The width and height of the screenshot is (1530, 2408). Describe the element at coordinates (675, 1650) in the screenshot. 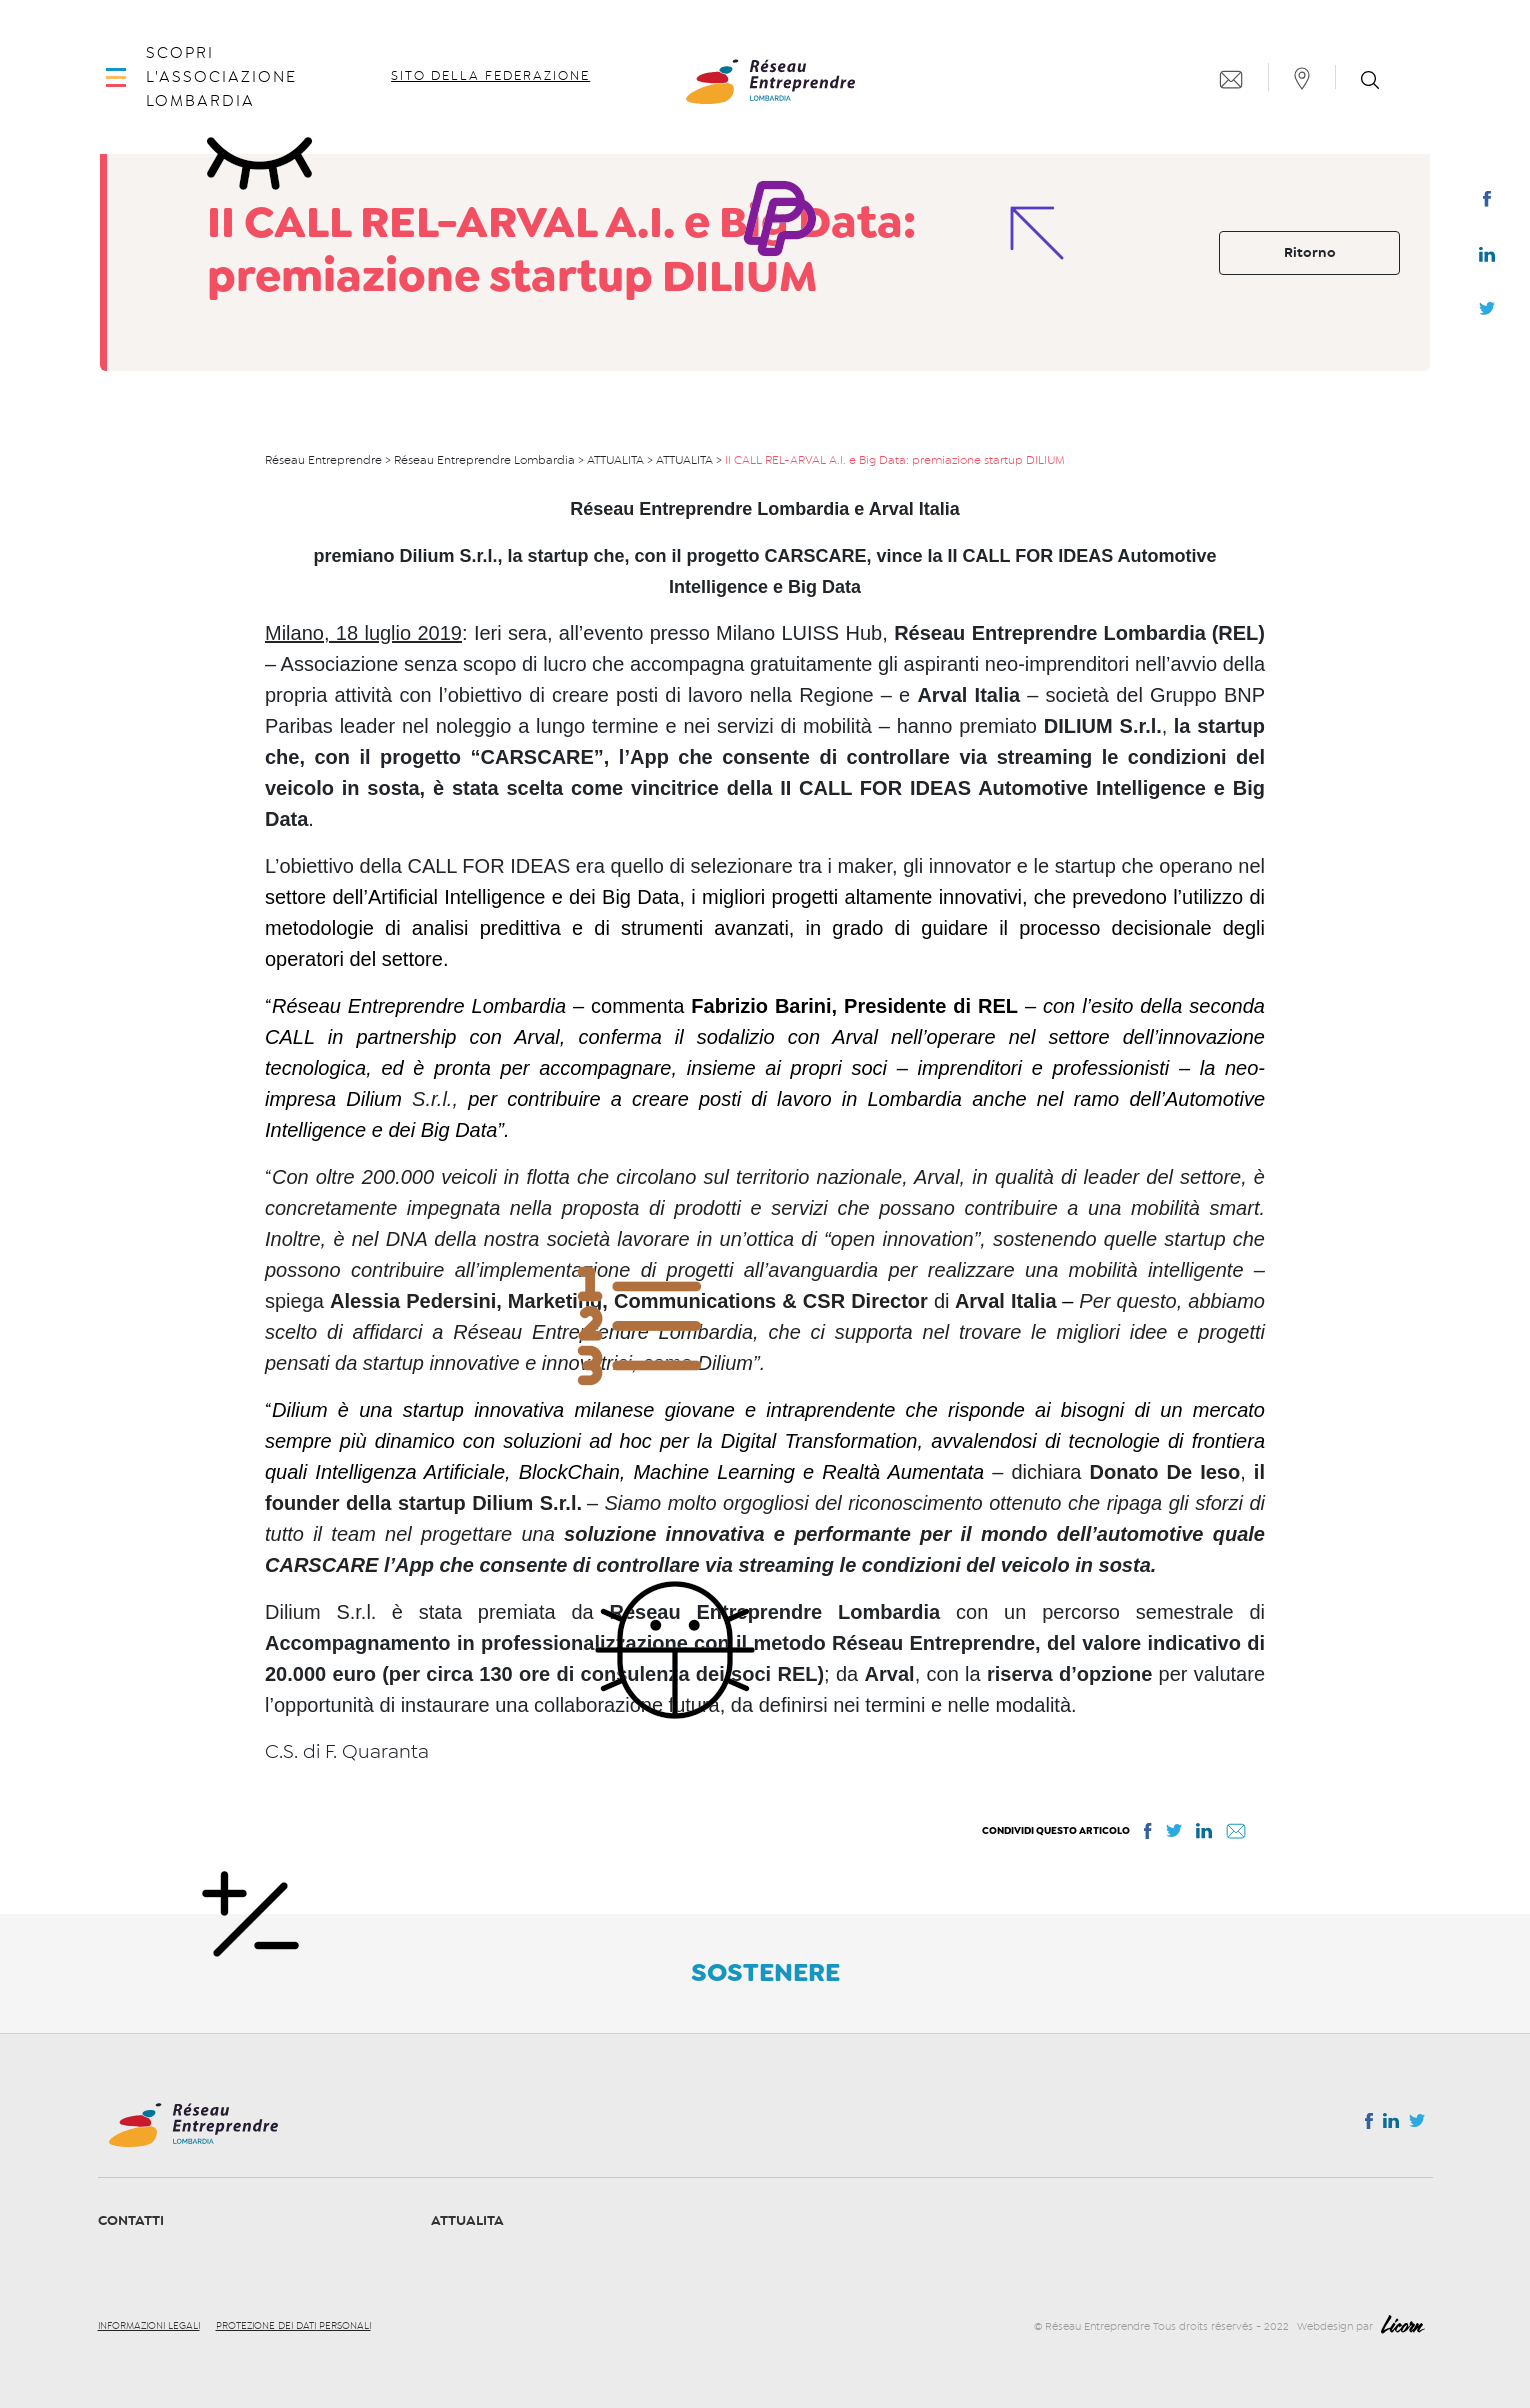

I see `report a bug or issue` at that location.